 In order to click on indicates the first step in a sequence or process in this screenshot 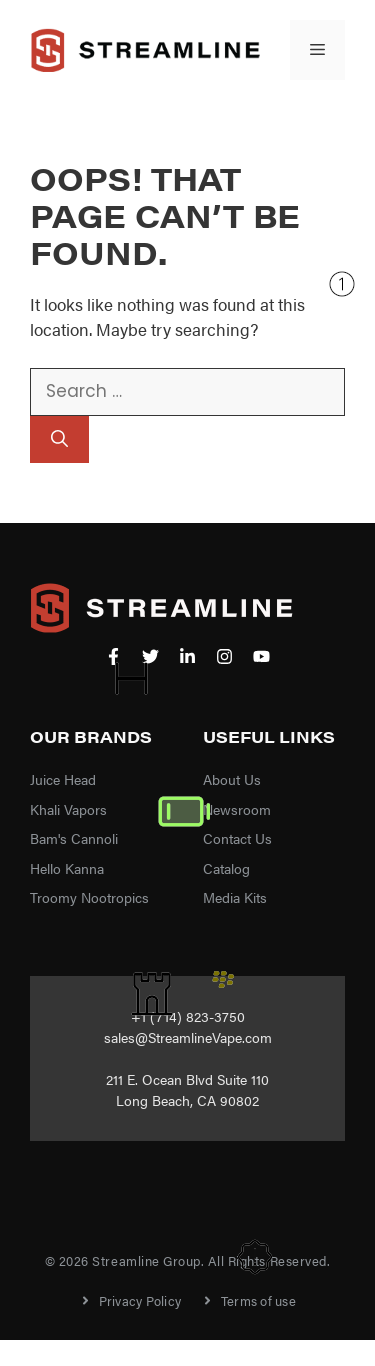, I will do `click(342, 284)`.